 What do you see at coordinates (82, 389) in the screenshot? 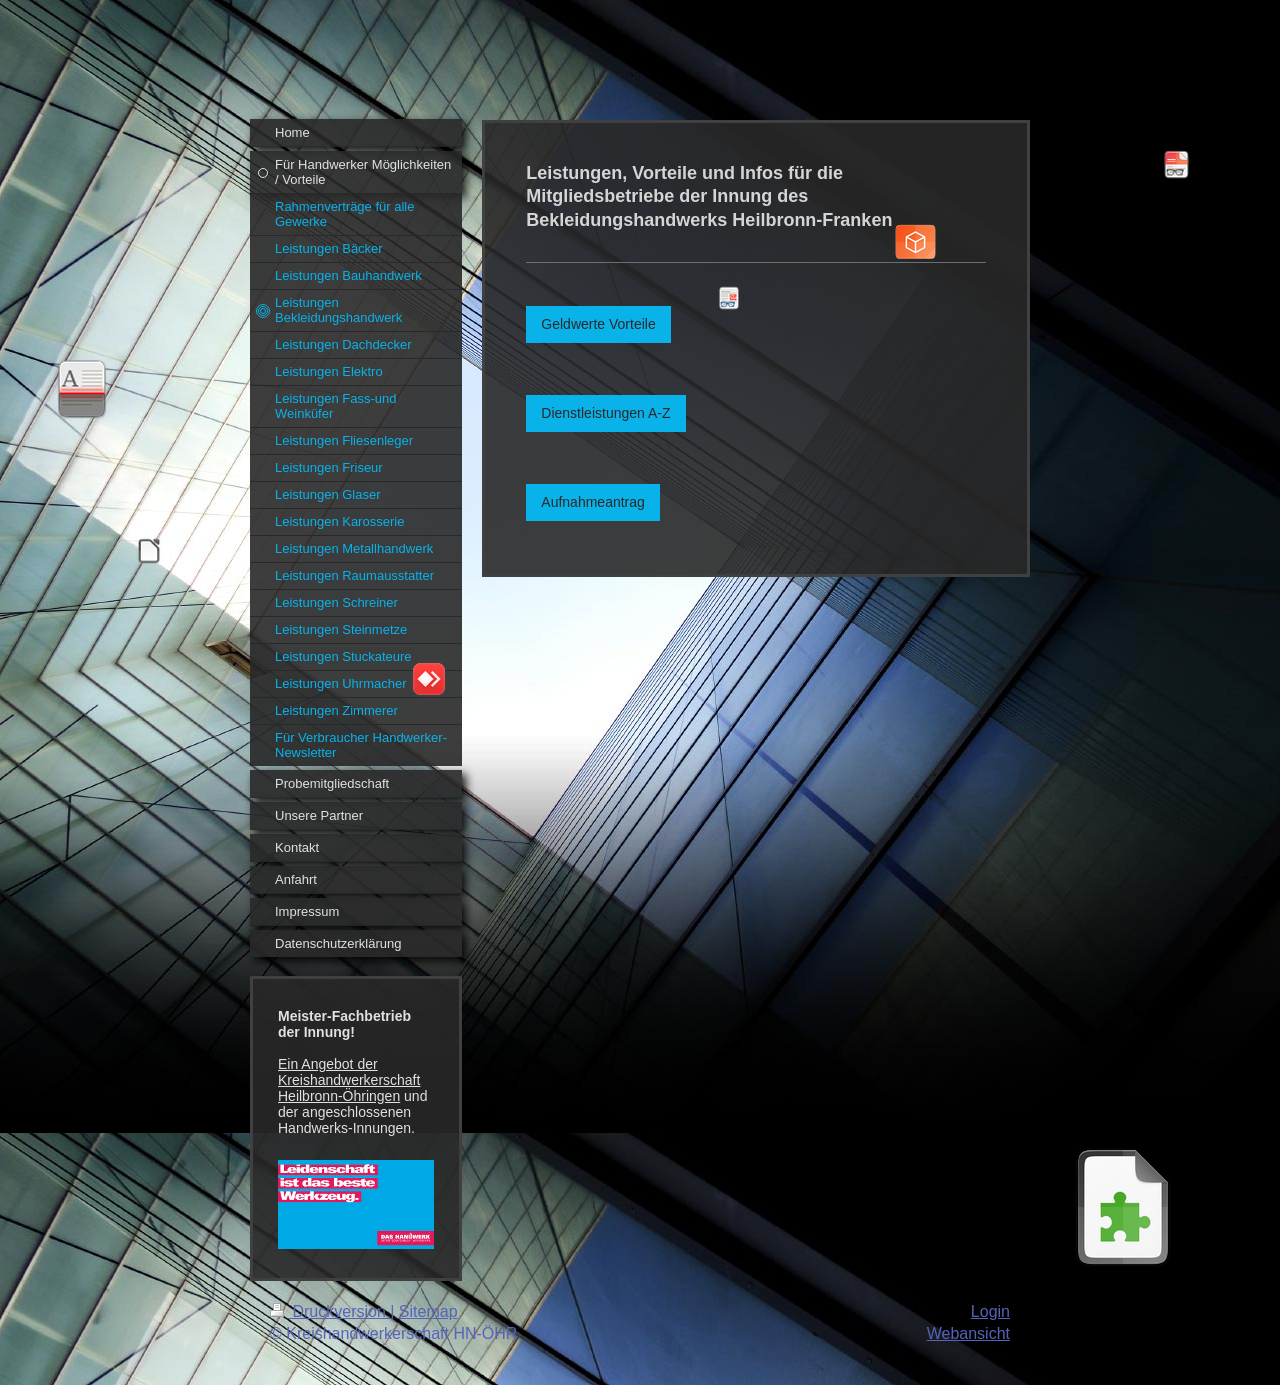
I see `open document scanner app` at bounding box center [82, 389].